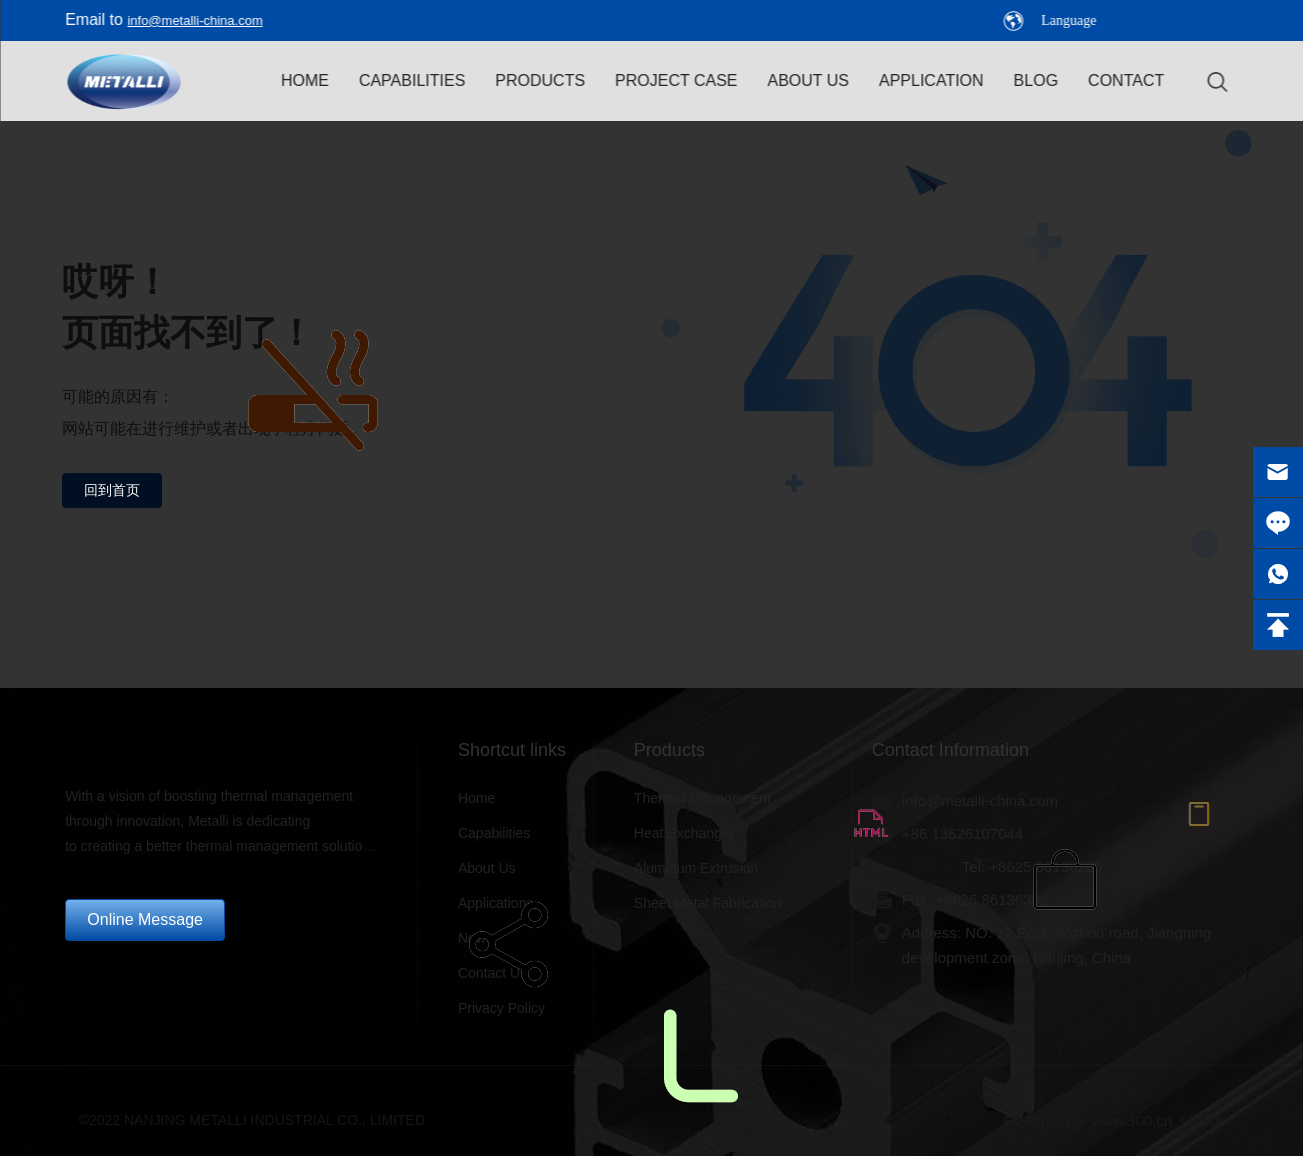 This screenshot has width=1303, height=1156. Describe the element at coordinates (1199, 814) in the screenshot. I see `tablet device with speaker` at that location.